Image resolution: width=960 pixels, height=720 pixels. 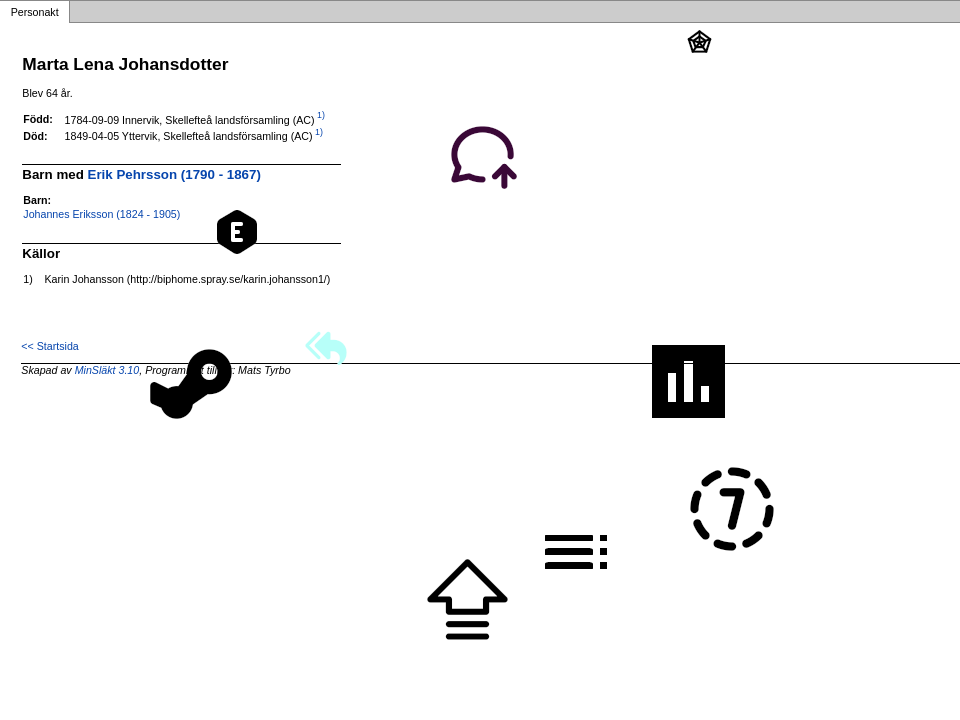 What do you see at coordinates (732, 509) in the screenshot?
I see `step 7 in a multi-step process` at bounding box center [732, 509].